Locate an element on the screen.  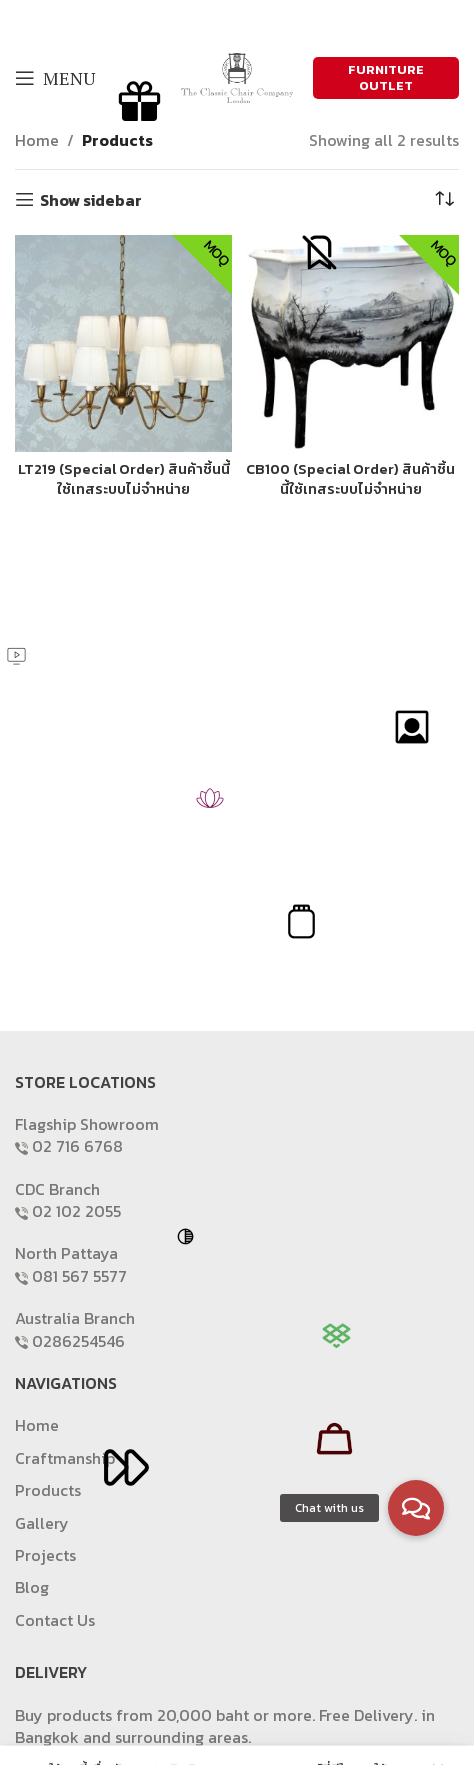
adjust blur or focus settings is located at coordinates (185, 1236).